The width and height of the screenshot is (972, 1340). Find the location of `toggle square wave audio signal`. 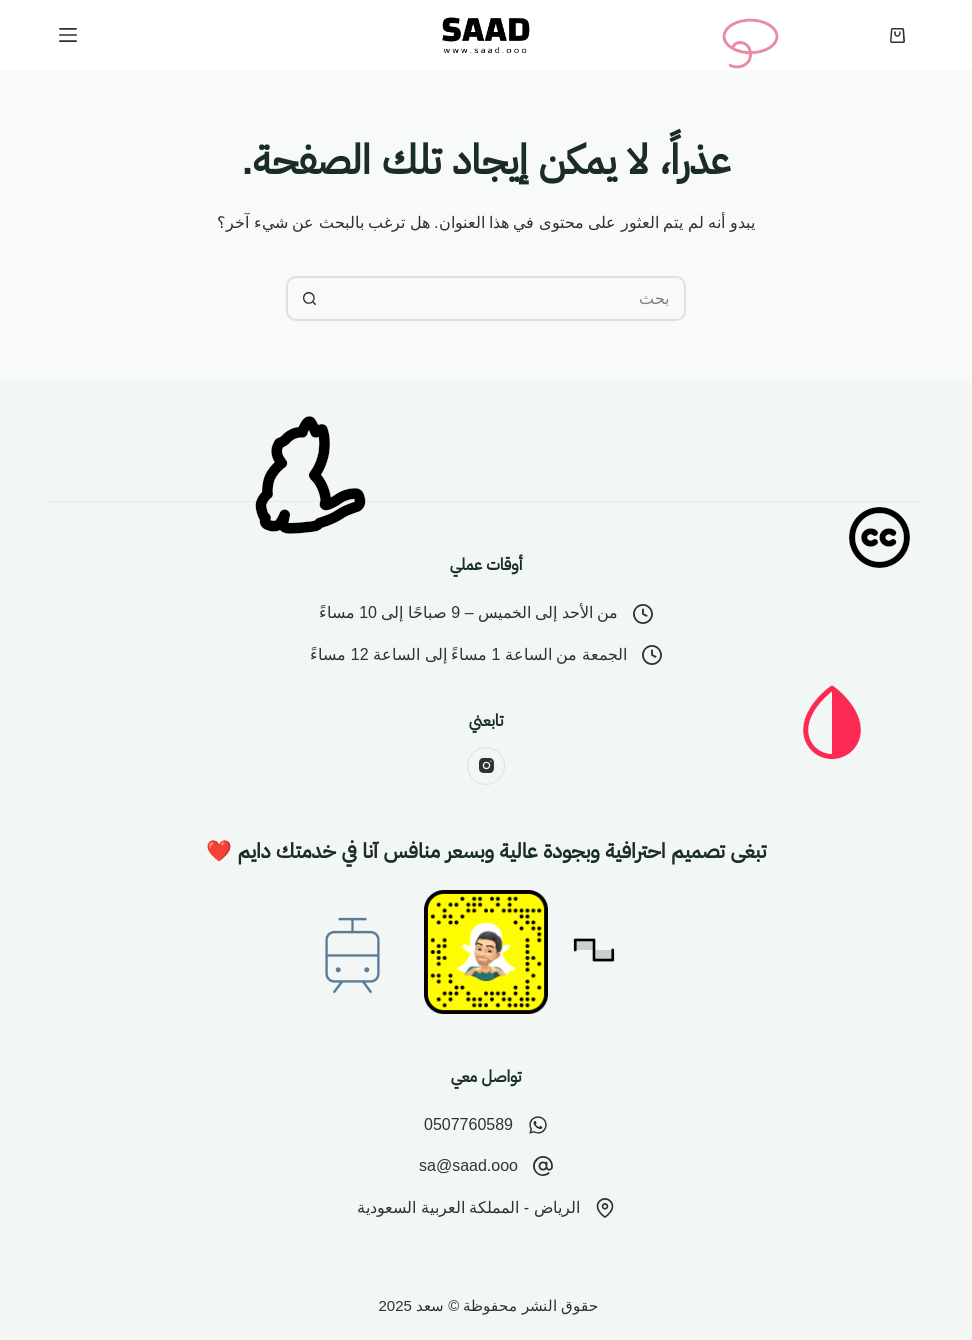

toggle square wave audio signal is located at coordinates (594, 950).